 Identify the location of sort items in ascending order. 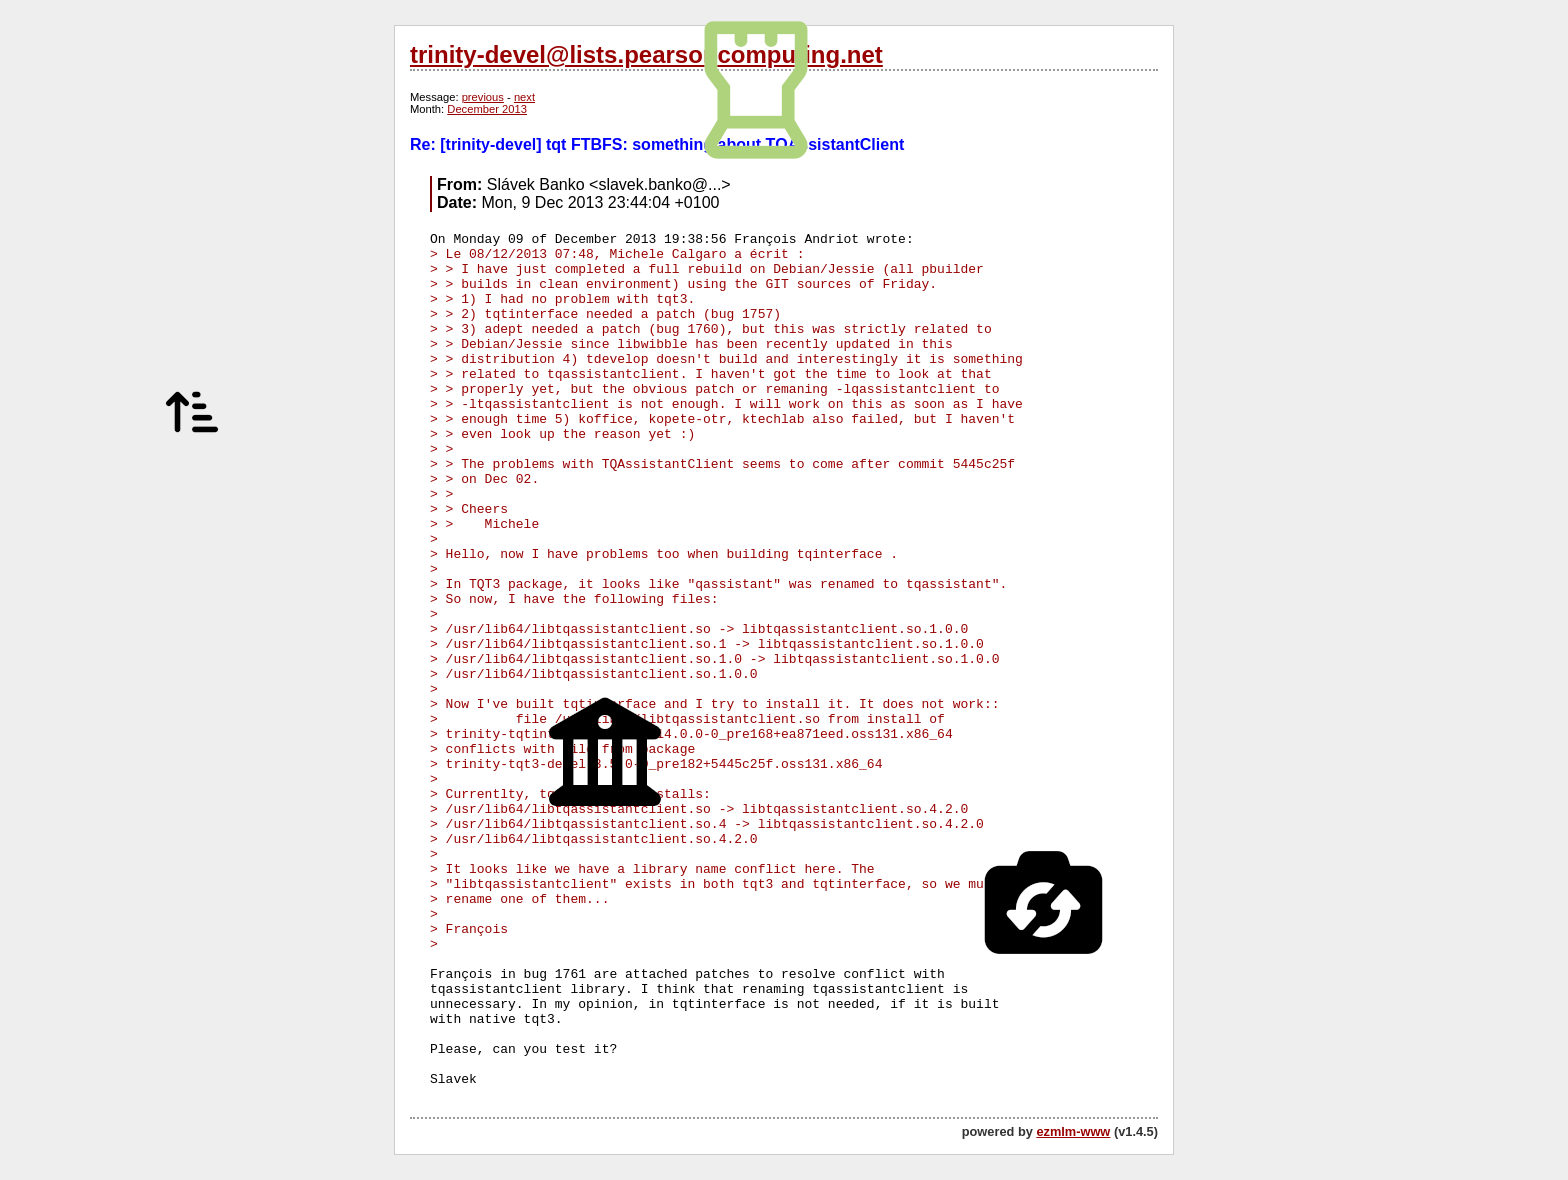
(192, 412).